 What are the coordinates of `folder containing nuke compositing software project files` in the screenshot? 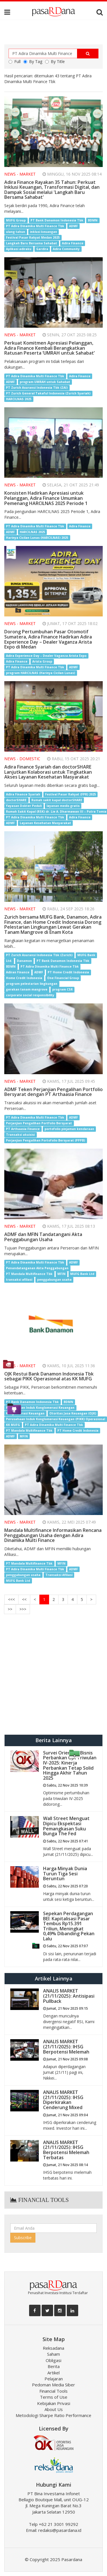 It's located at (18, 610).